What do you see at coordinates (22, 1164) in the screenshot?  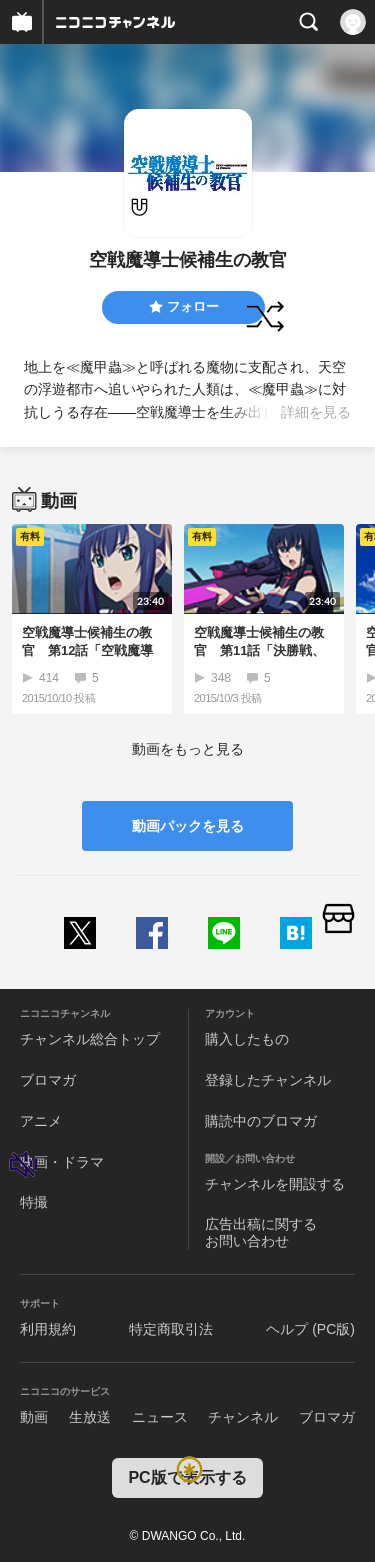 I see `mute audio` at bounding box center [22, 1164].